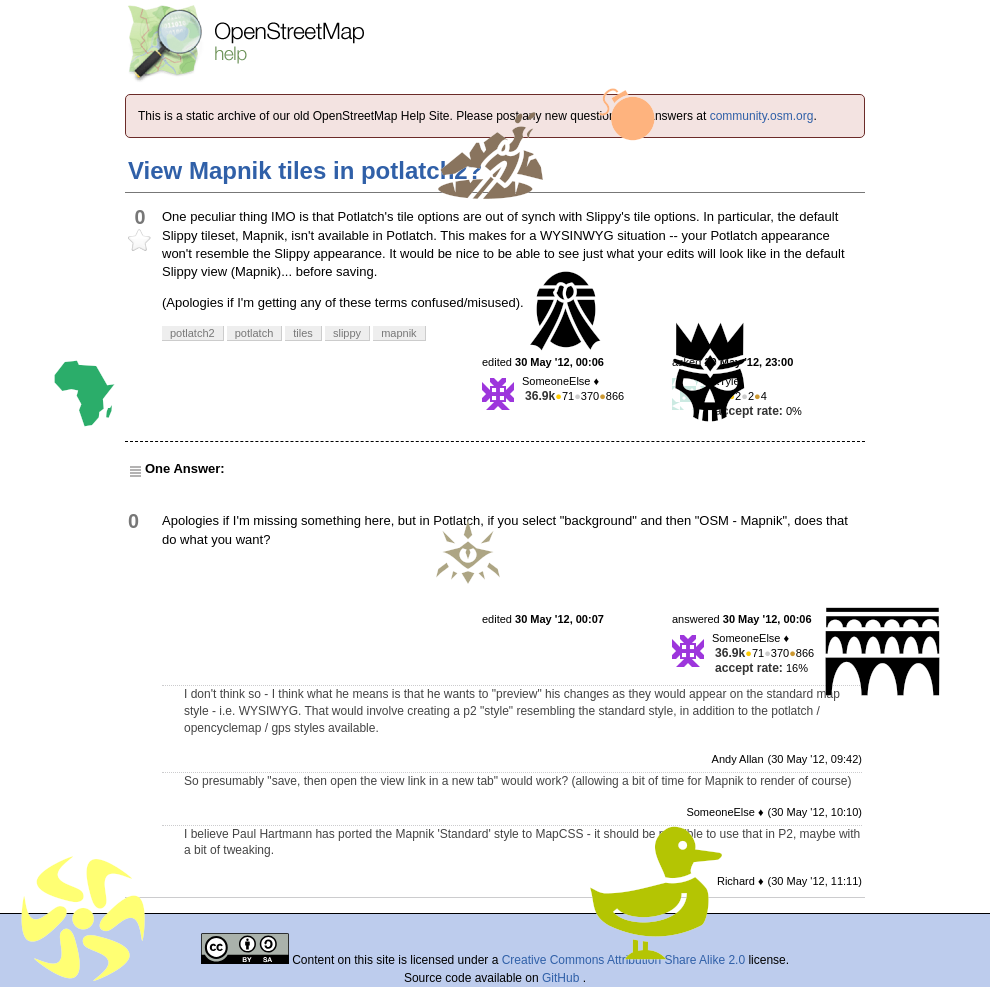 This screenshot has height=987, width=990. I want to click on select warlock or sorcerer character class, so click(468, 552).